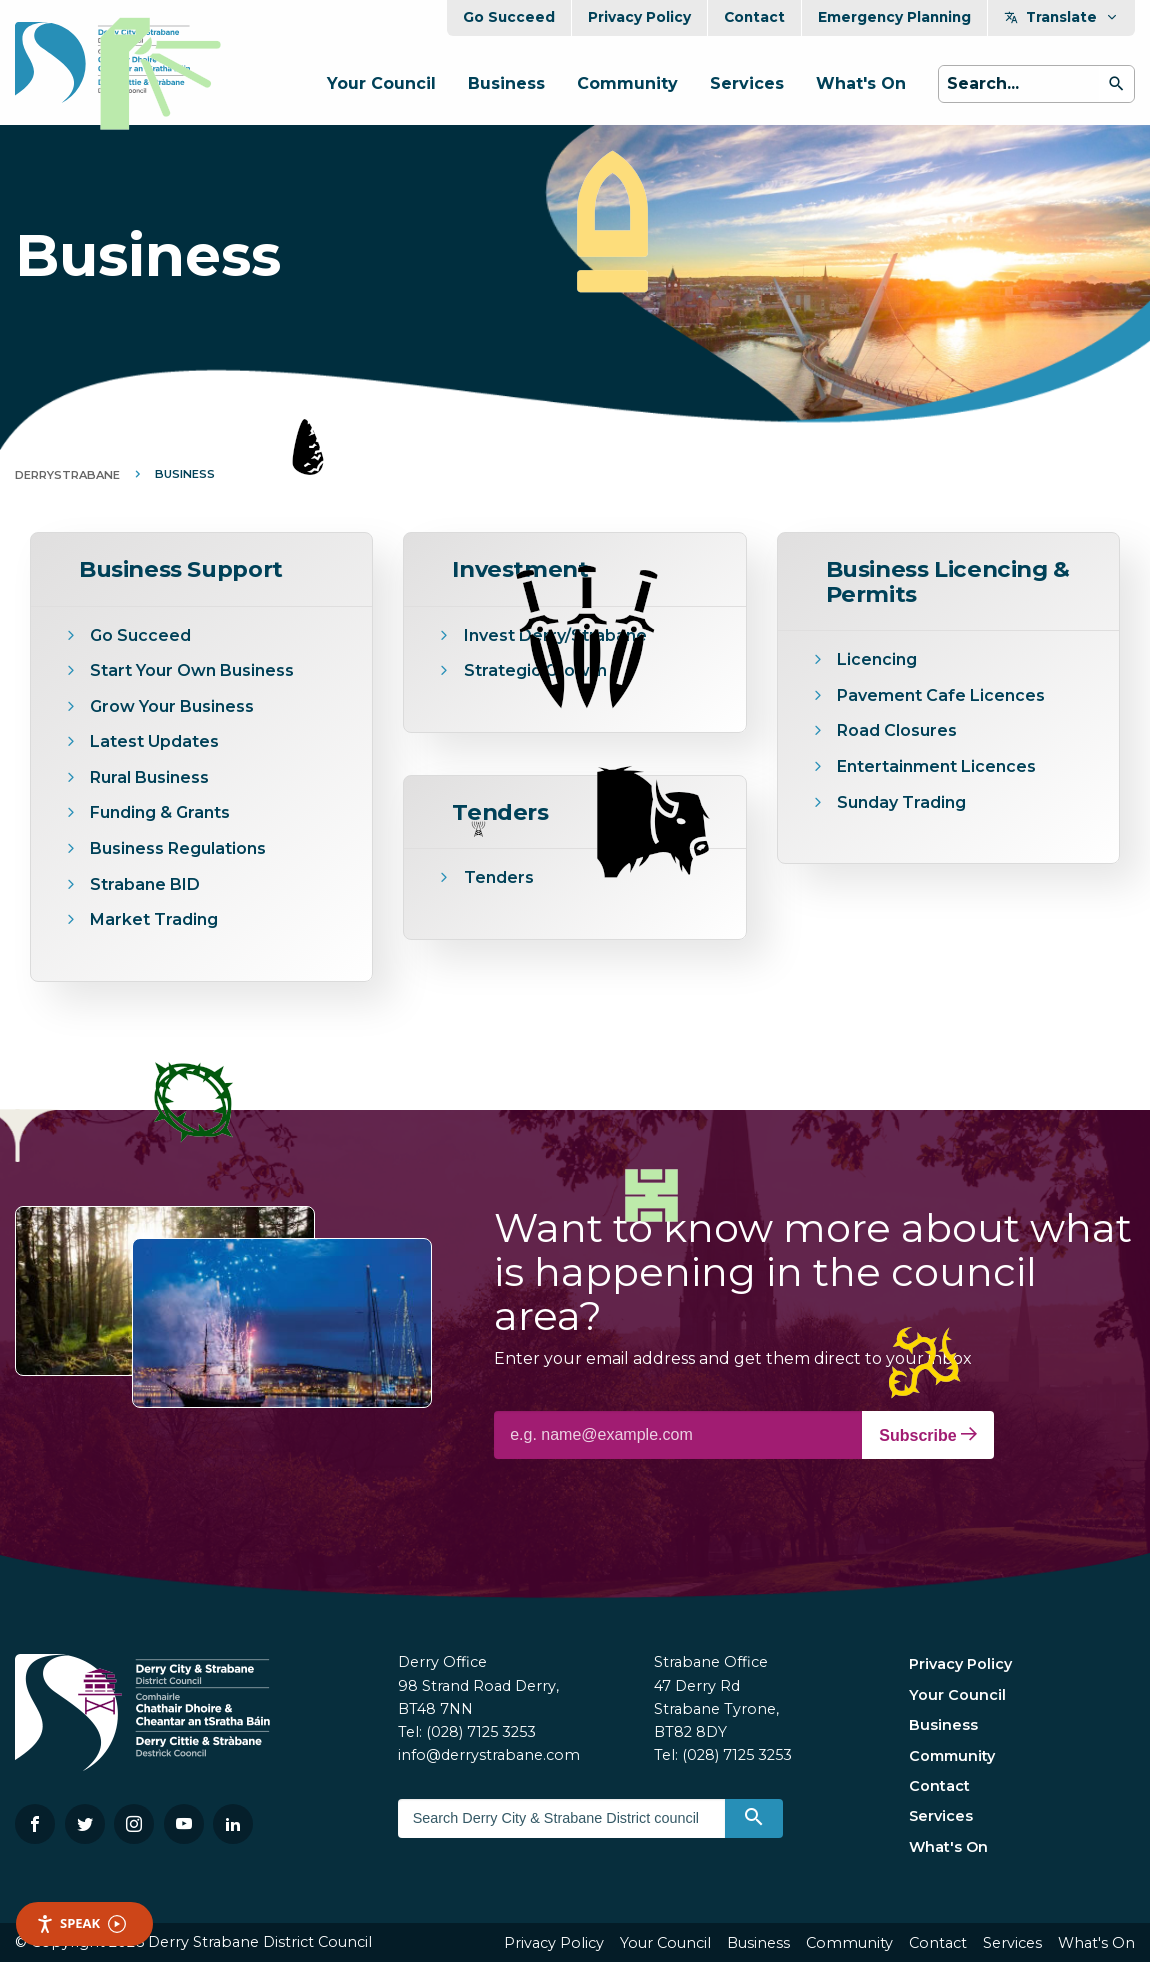 The width and height of the screenshot is (1150, 1962). Describe the element at coordinates (308, 447) in the screenshot. I see `view stone monument or landmark` at that location.